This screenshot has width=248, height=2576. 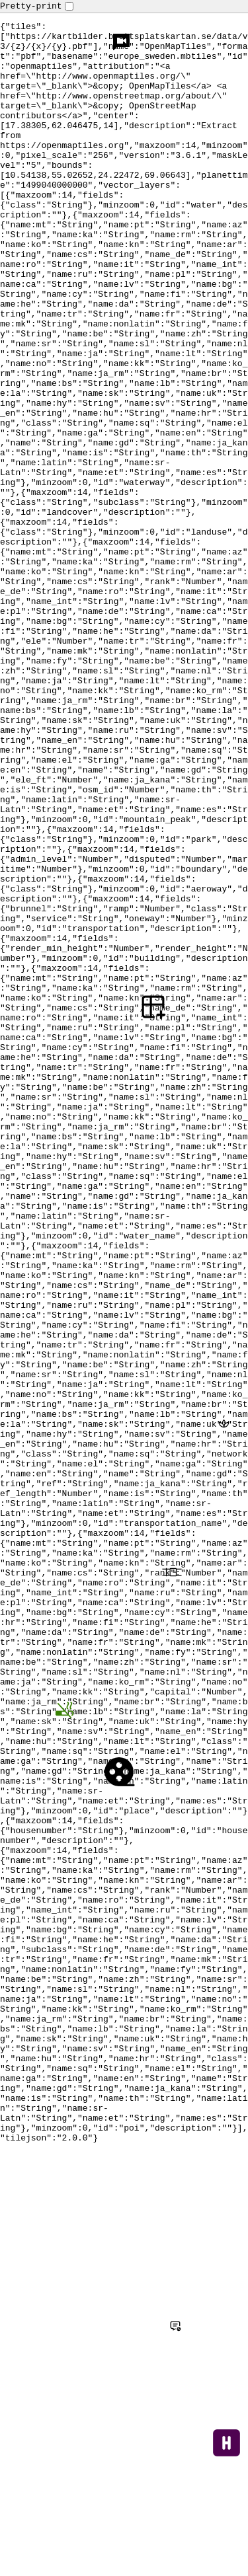 What do you see at coordinates (119, 1772) in the screenshot?
I see `access video or movie content` at bounding box center [119, 1772].